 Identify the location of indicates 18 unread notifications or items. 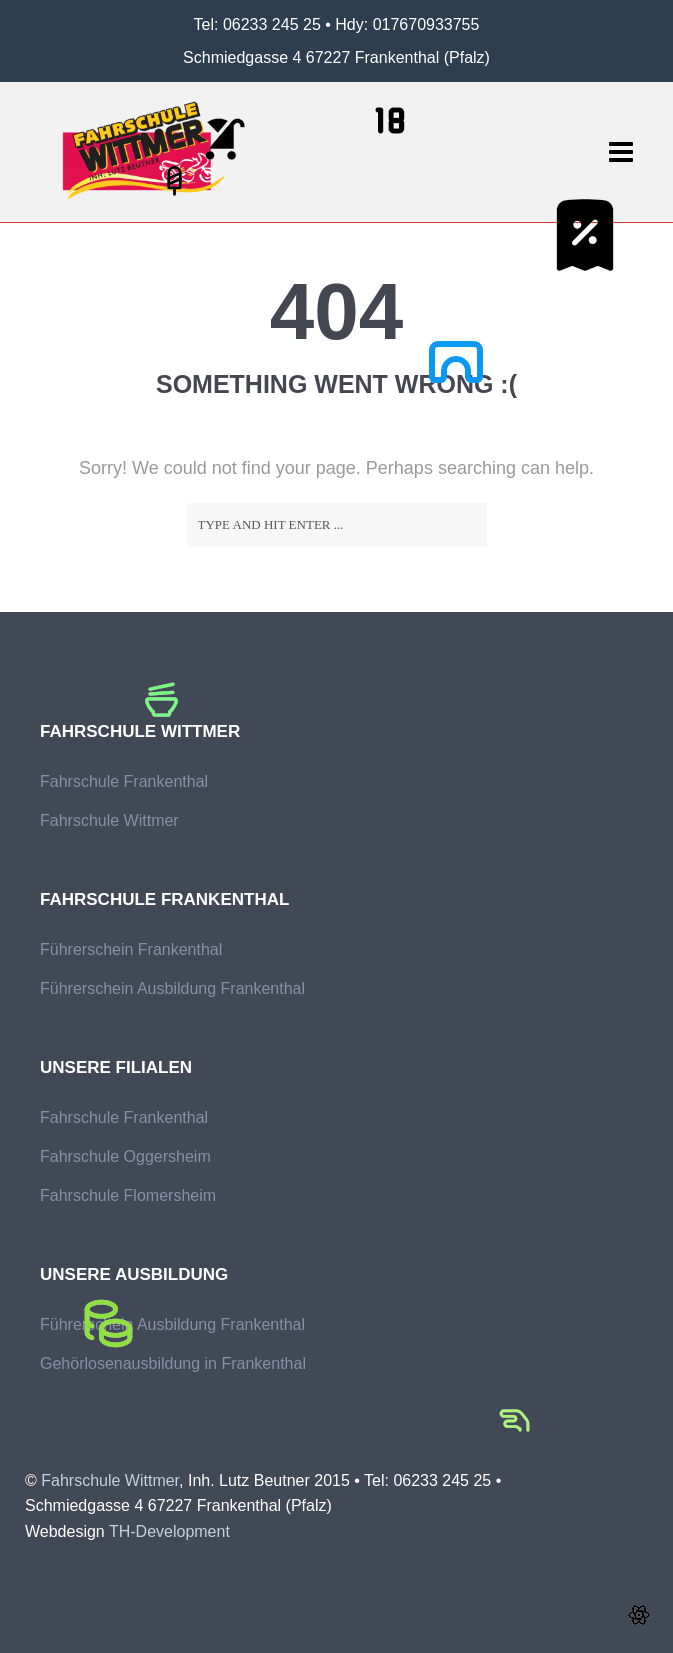
(388, 120).